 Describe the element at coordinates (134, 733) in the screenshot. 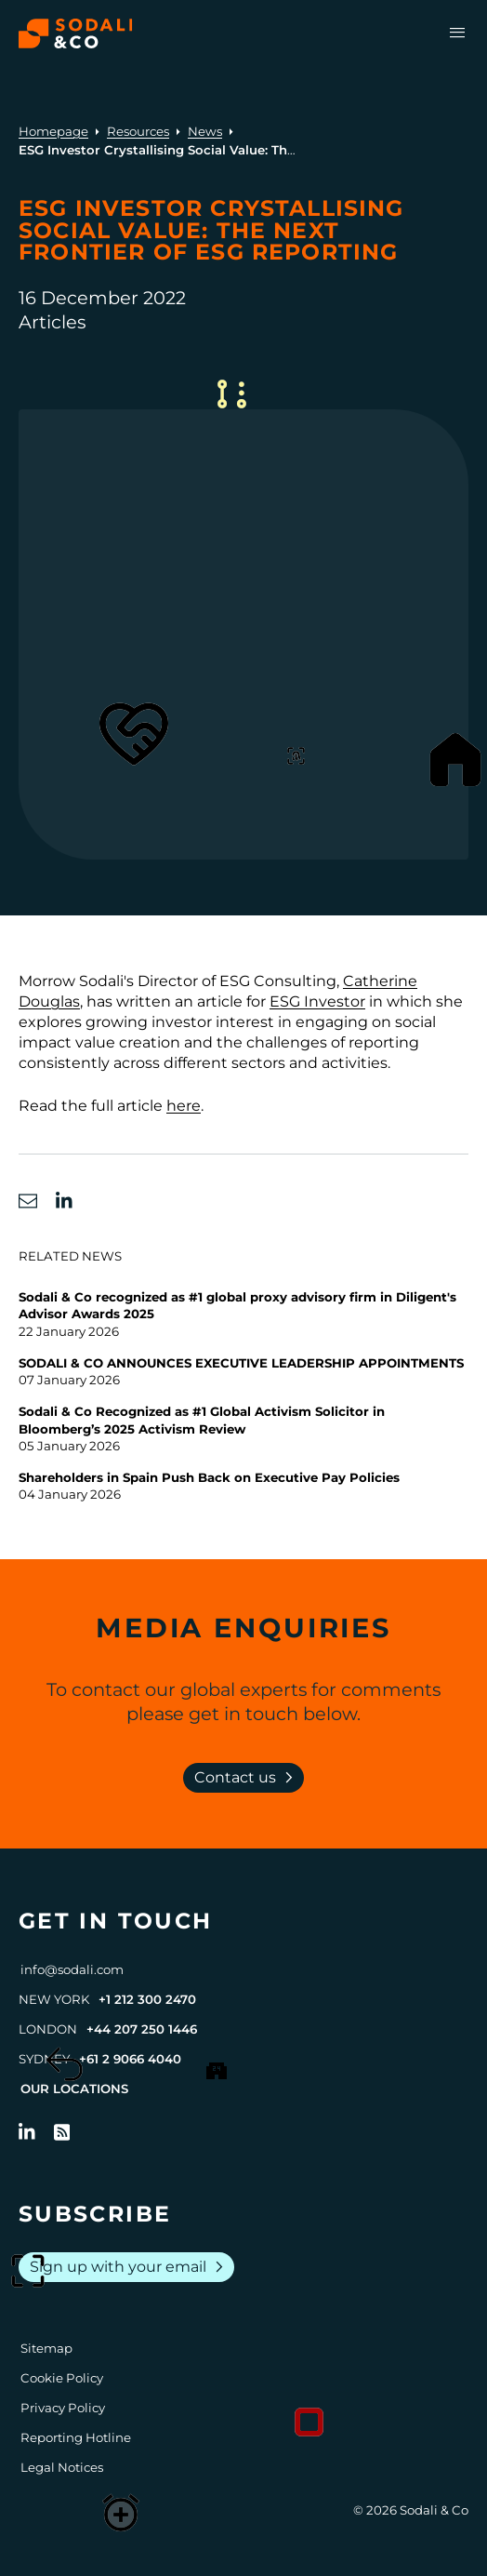

I see `view community code of conduct` at that location.